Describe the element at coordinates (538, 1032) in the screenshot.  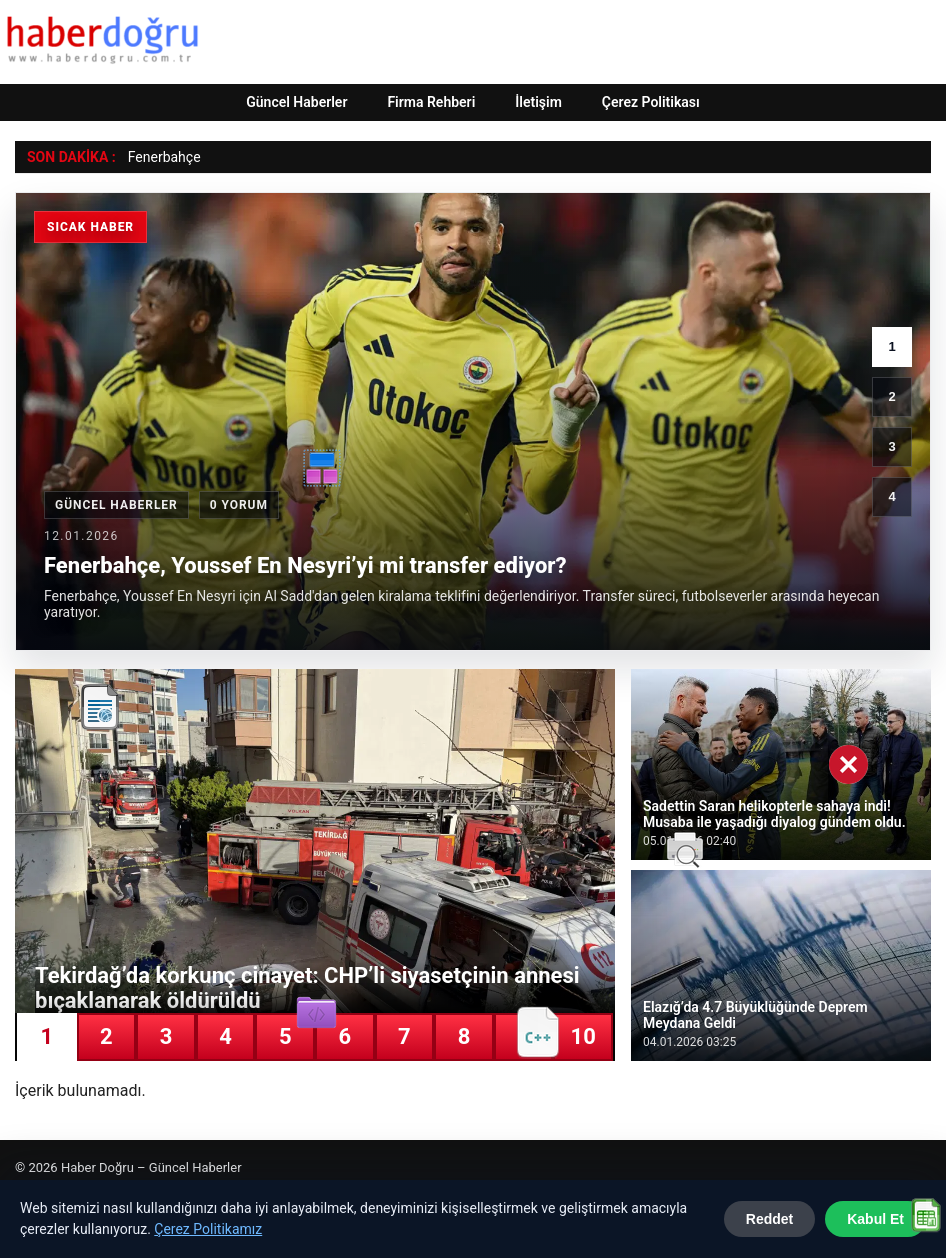
I see `a c++ source code file` at that location.